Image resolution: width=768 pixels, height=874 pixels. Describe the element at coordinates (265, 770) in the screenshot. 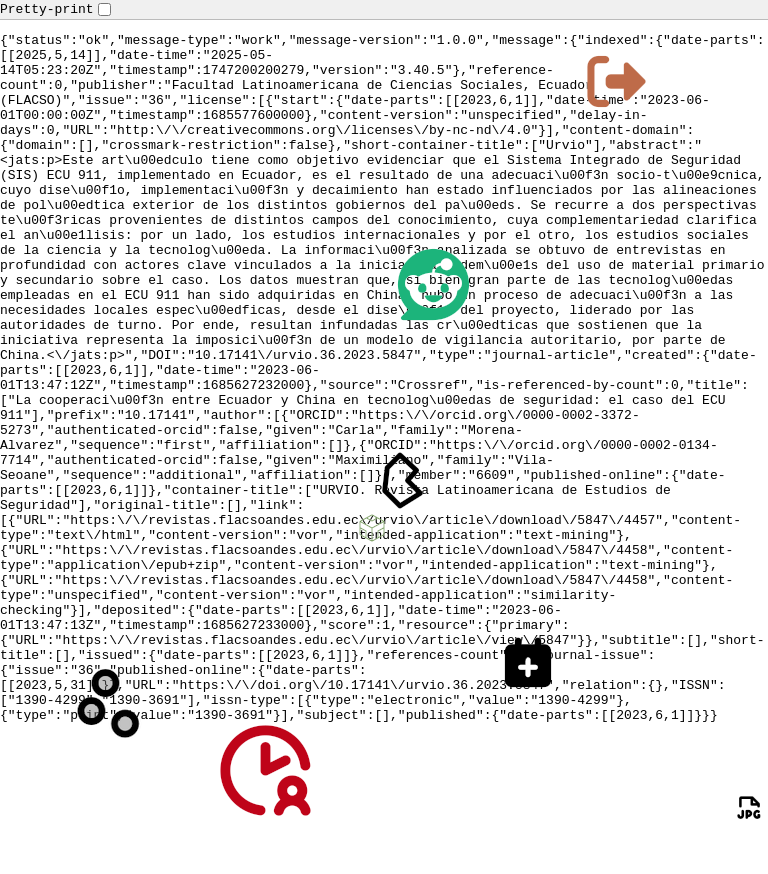

I see `view user's time or activity history` at that location.